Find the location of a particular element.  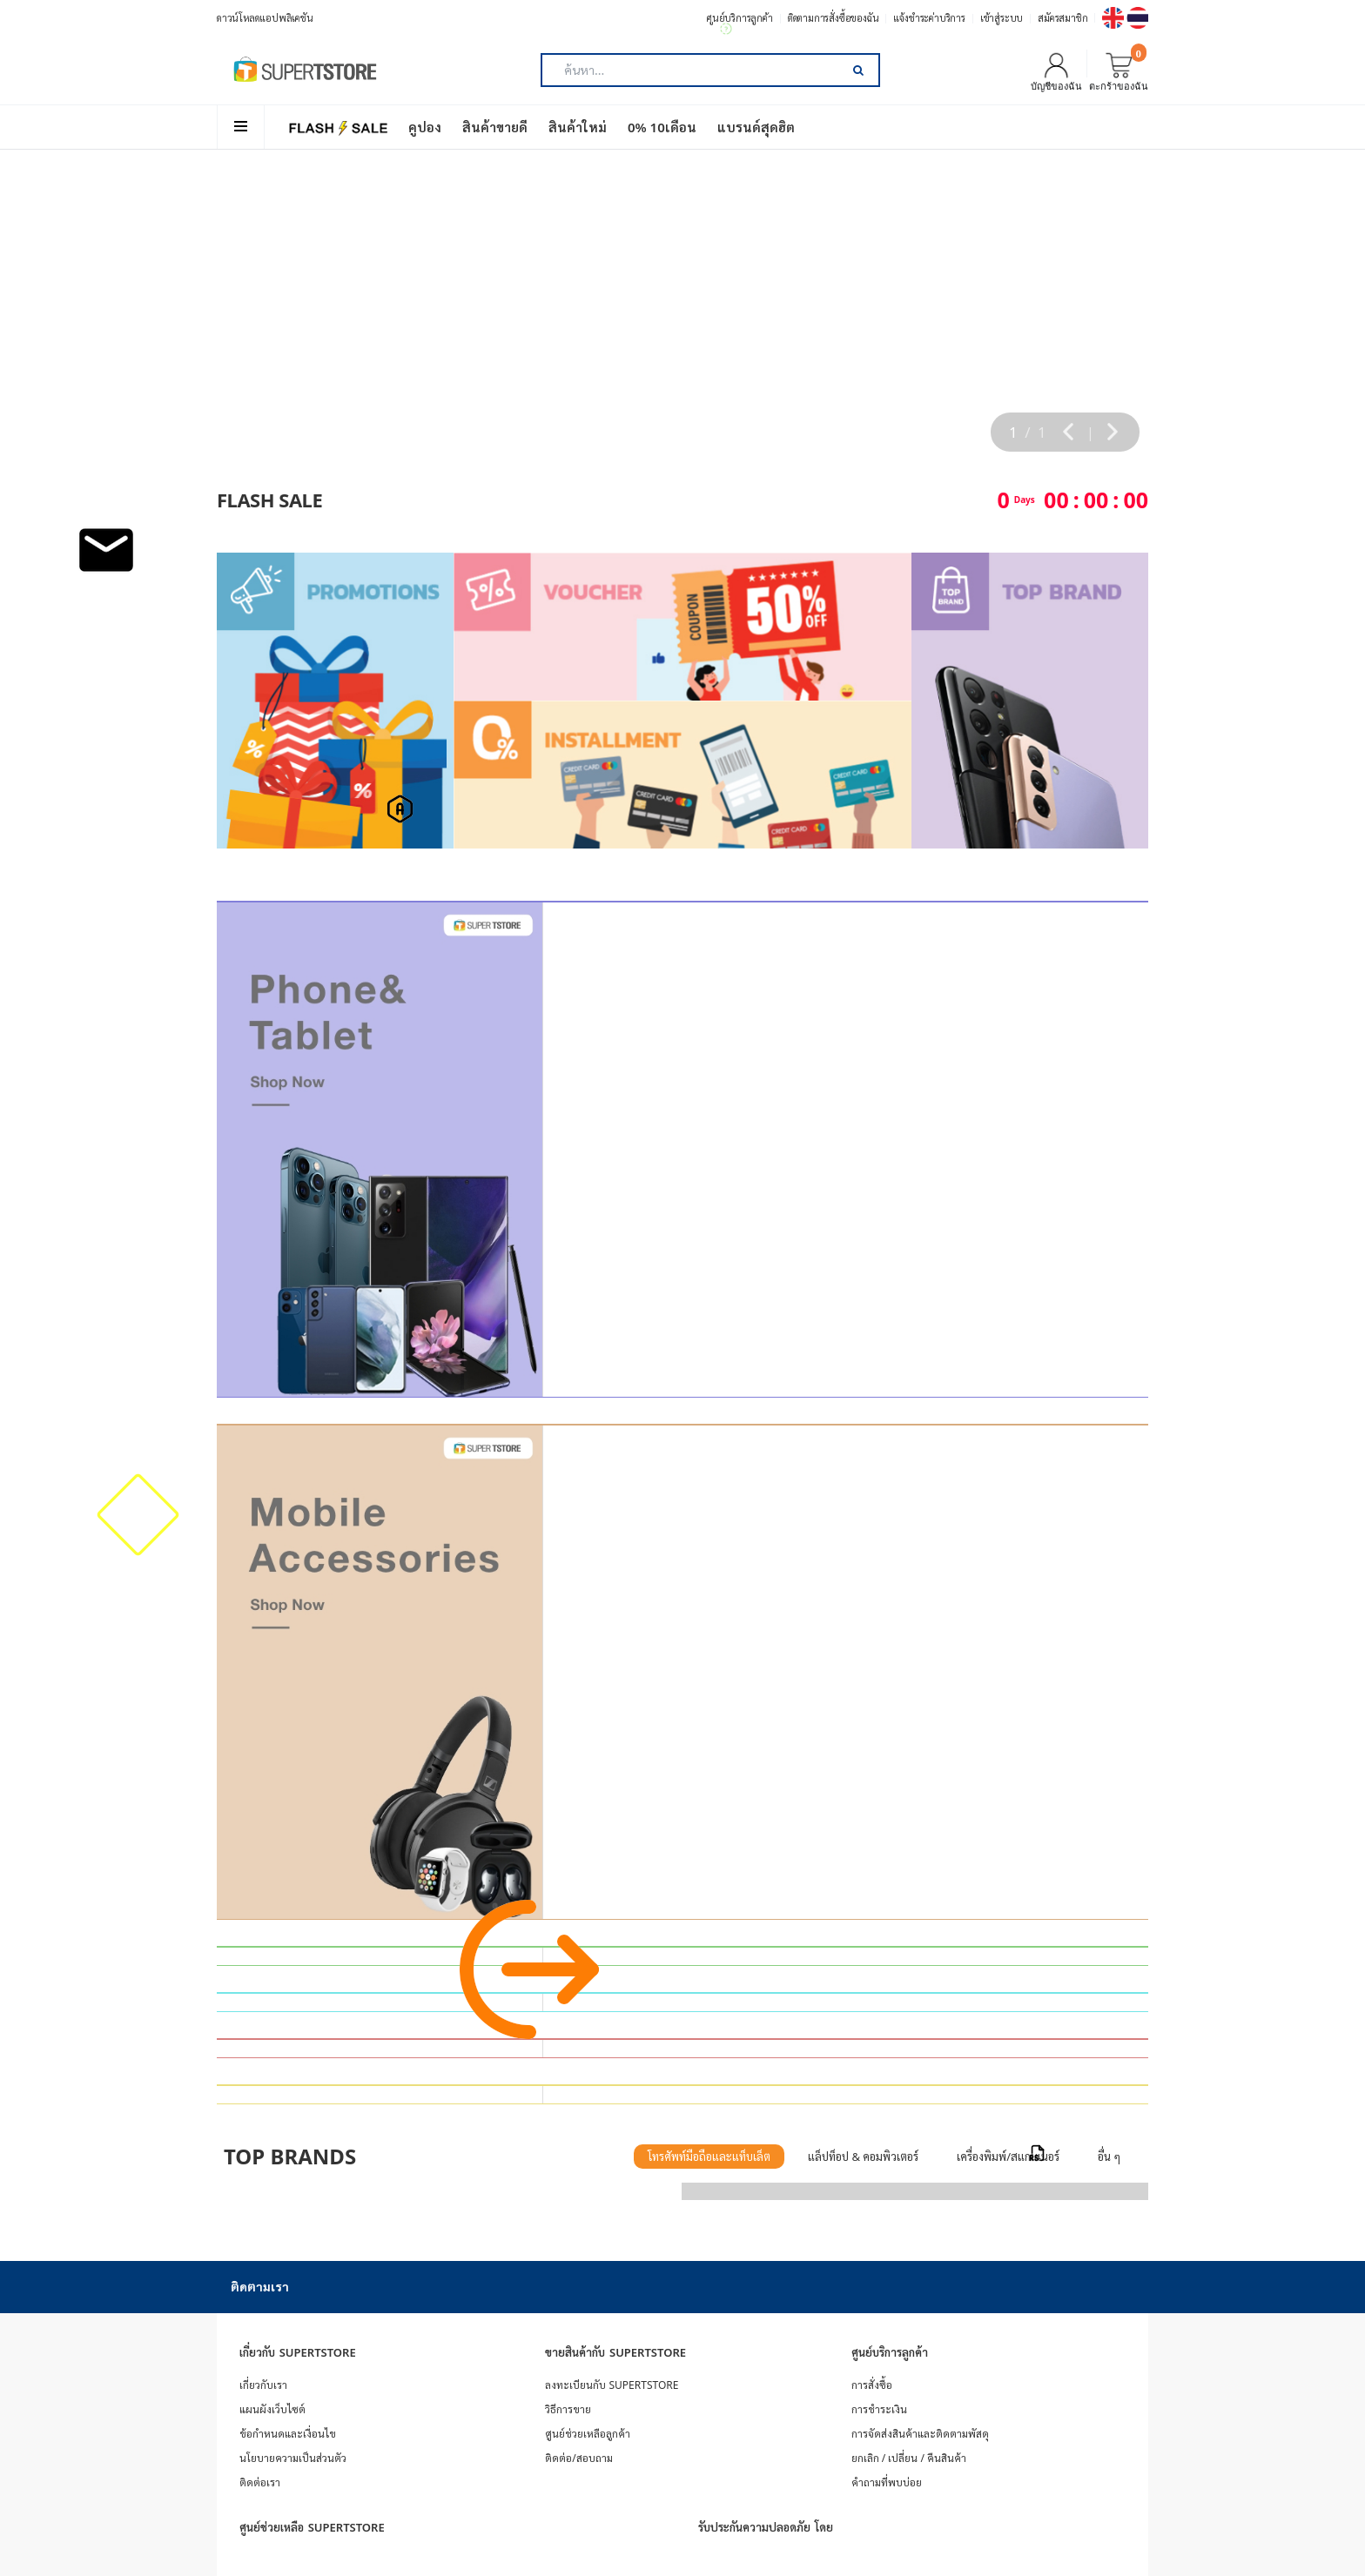

indicates premium or exclusive content is located at coordinates (138, 1514).